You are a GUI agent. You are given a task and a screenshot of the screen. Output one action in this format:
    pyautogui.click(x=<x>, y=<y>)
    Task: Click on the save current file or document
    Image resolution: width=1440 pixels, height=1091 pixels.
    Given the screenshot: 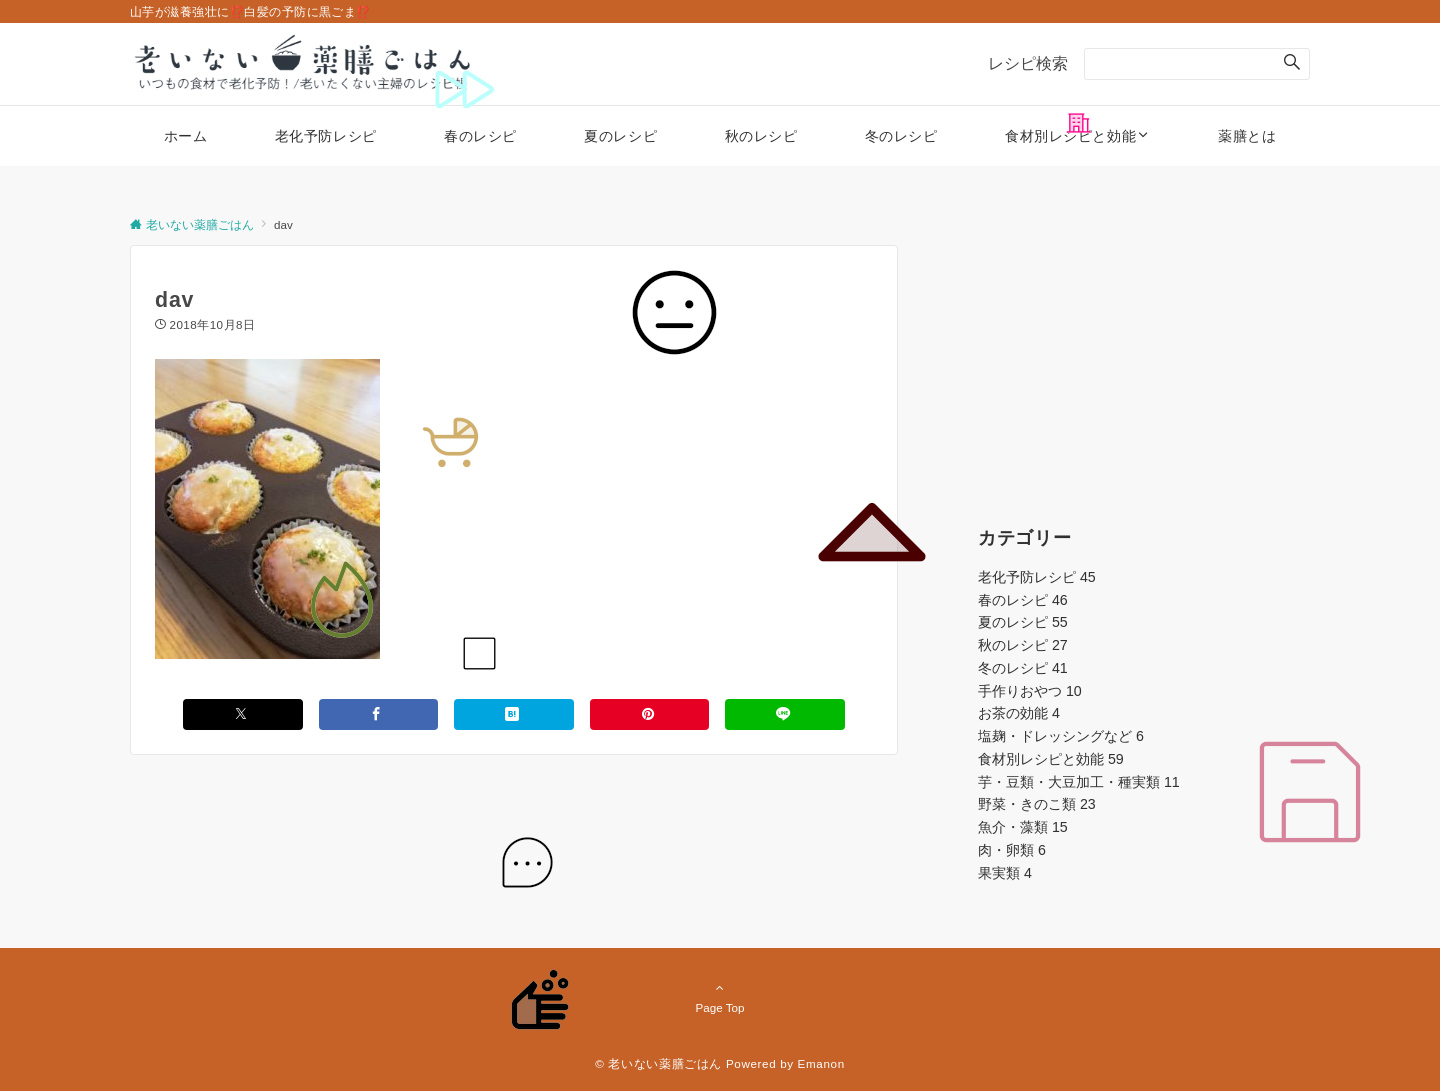 What is the action you would take?
    pyautogui.click(x=1310, y=792)
    